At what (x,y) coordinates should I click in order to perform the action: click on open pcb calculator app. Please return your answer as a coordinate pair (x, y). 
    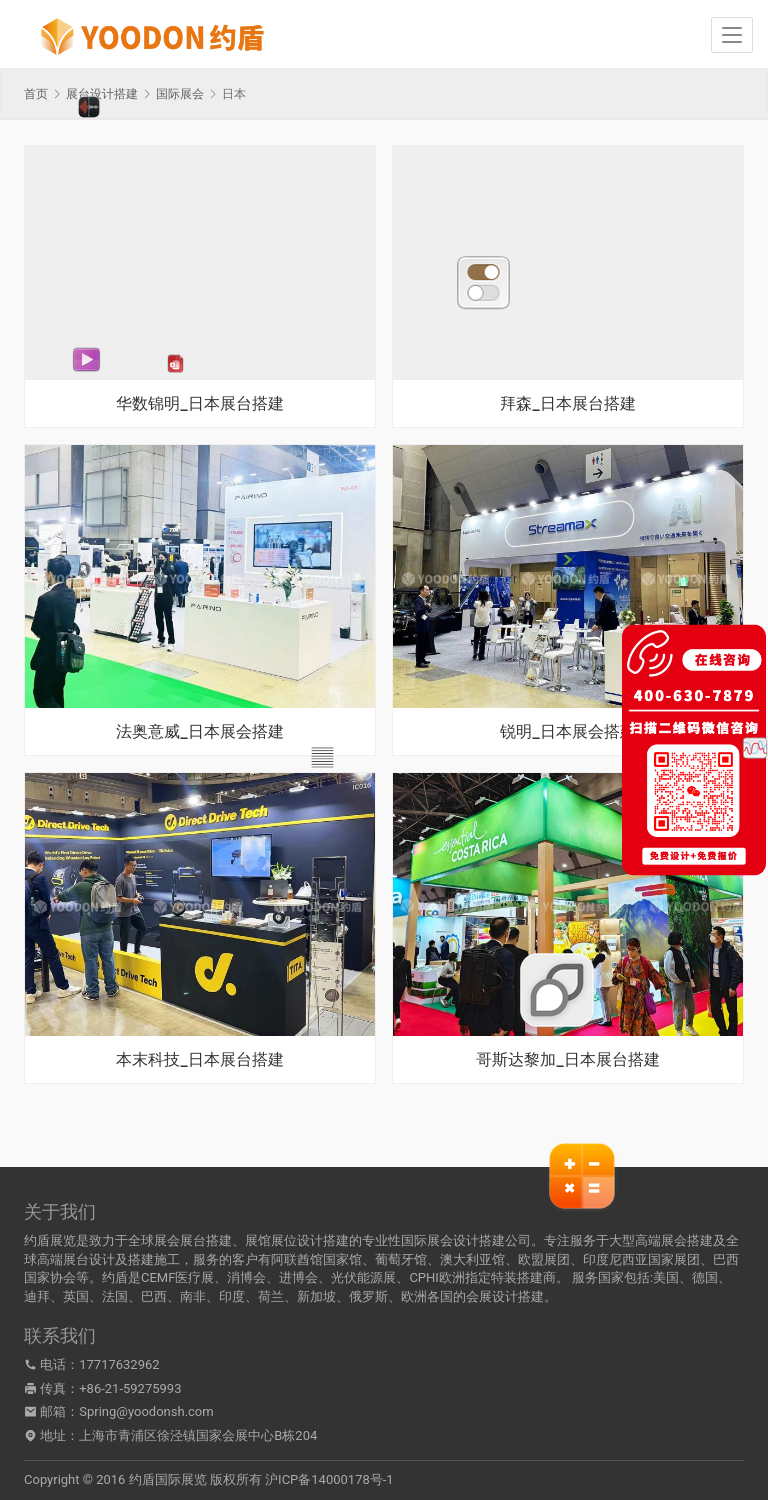
    Looking at the image, I should click on (582, 1176).